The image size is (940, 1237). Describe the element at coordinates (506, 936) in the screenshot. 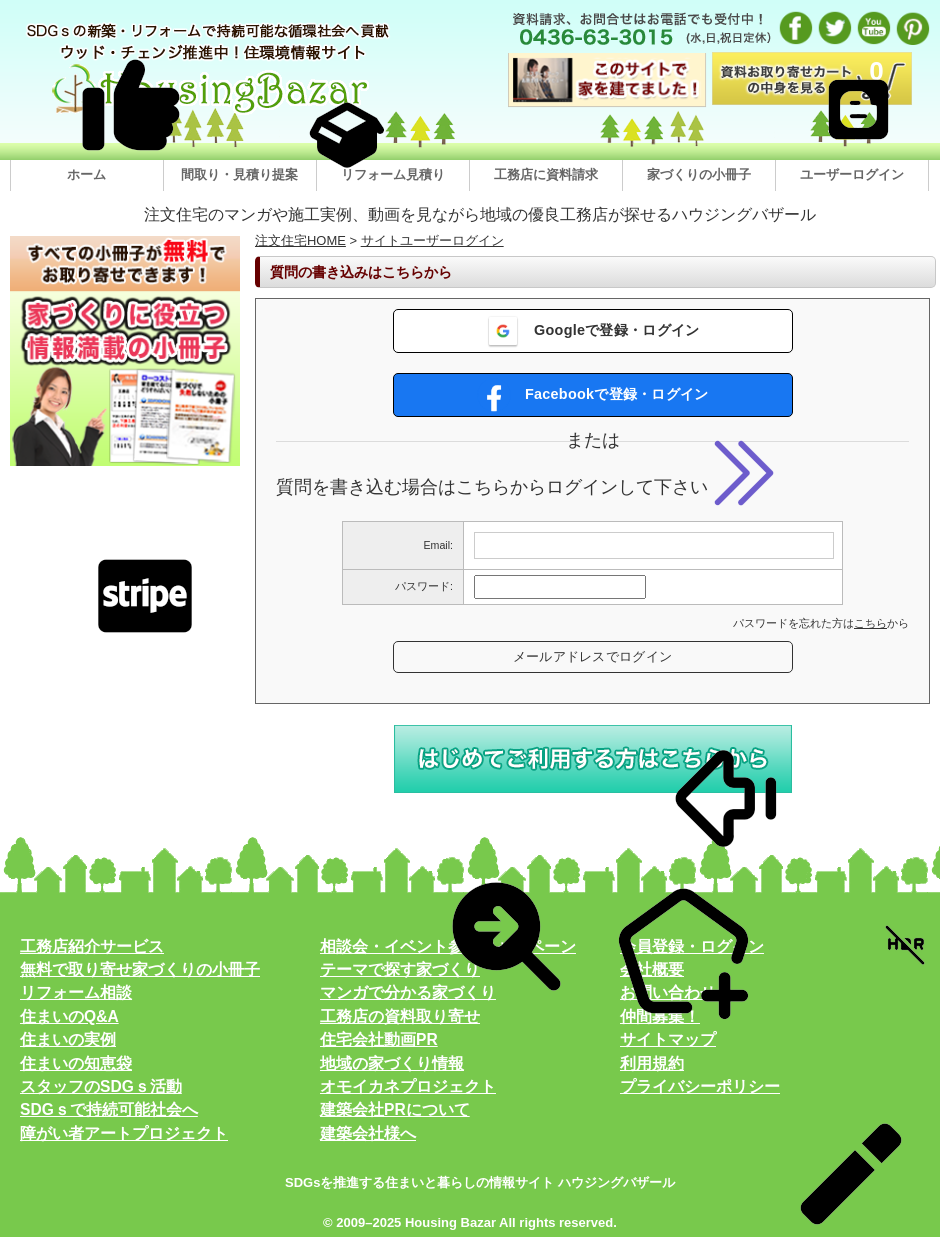

I see `search and navigate to result` at that location.